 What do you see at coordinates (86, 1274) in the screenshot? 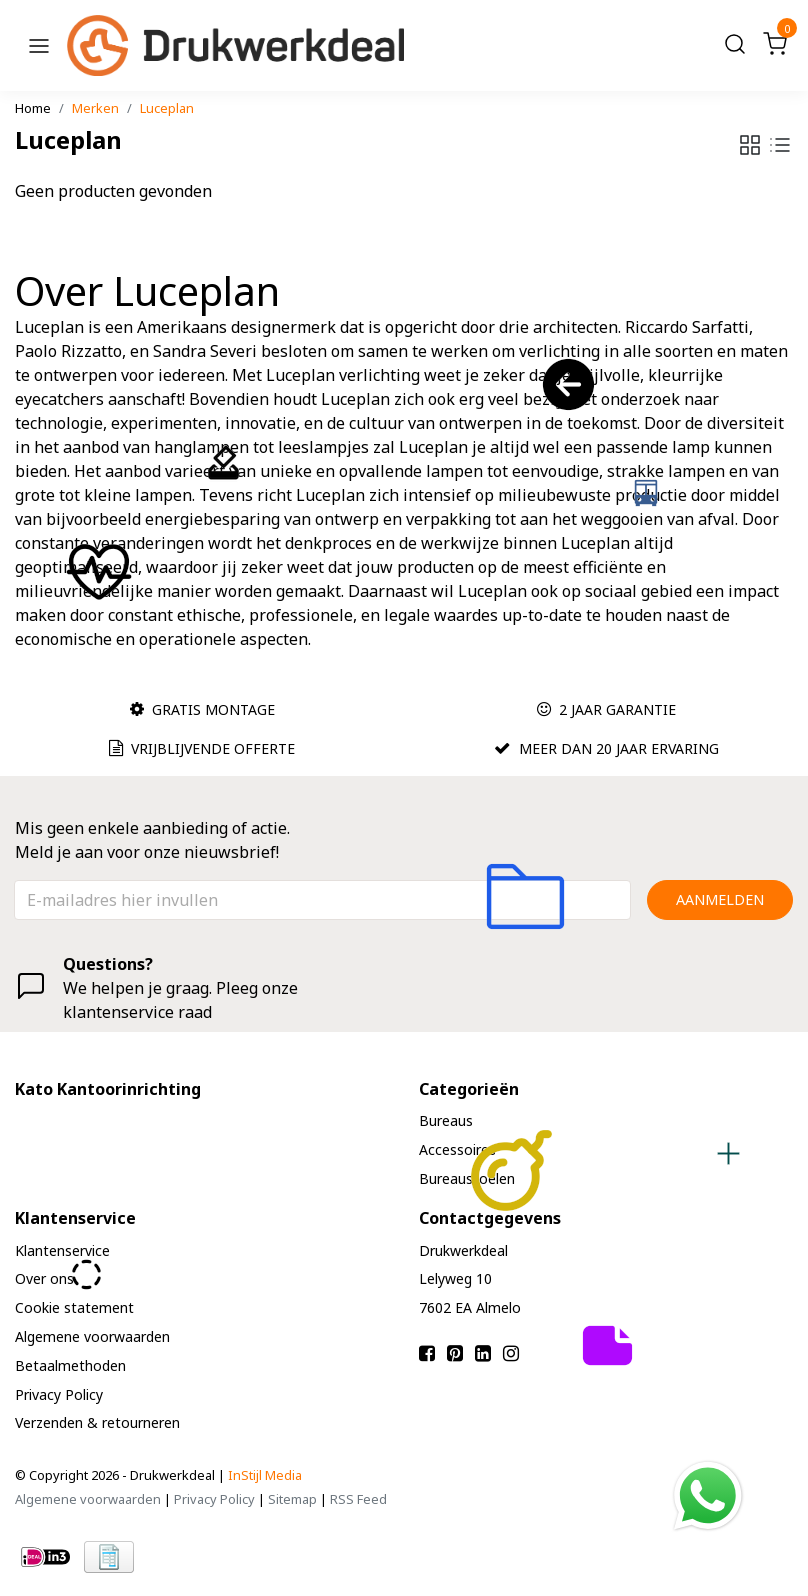
I see `indicates loading or processing in progress` at bounding box center [86, 1274].